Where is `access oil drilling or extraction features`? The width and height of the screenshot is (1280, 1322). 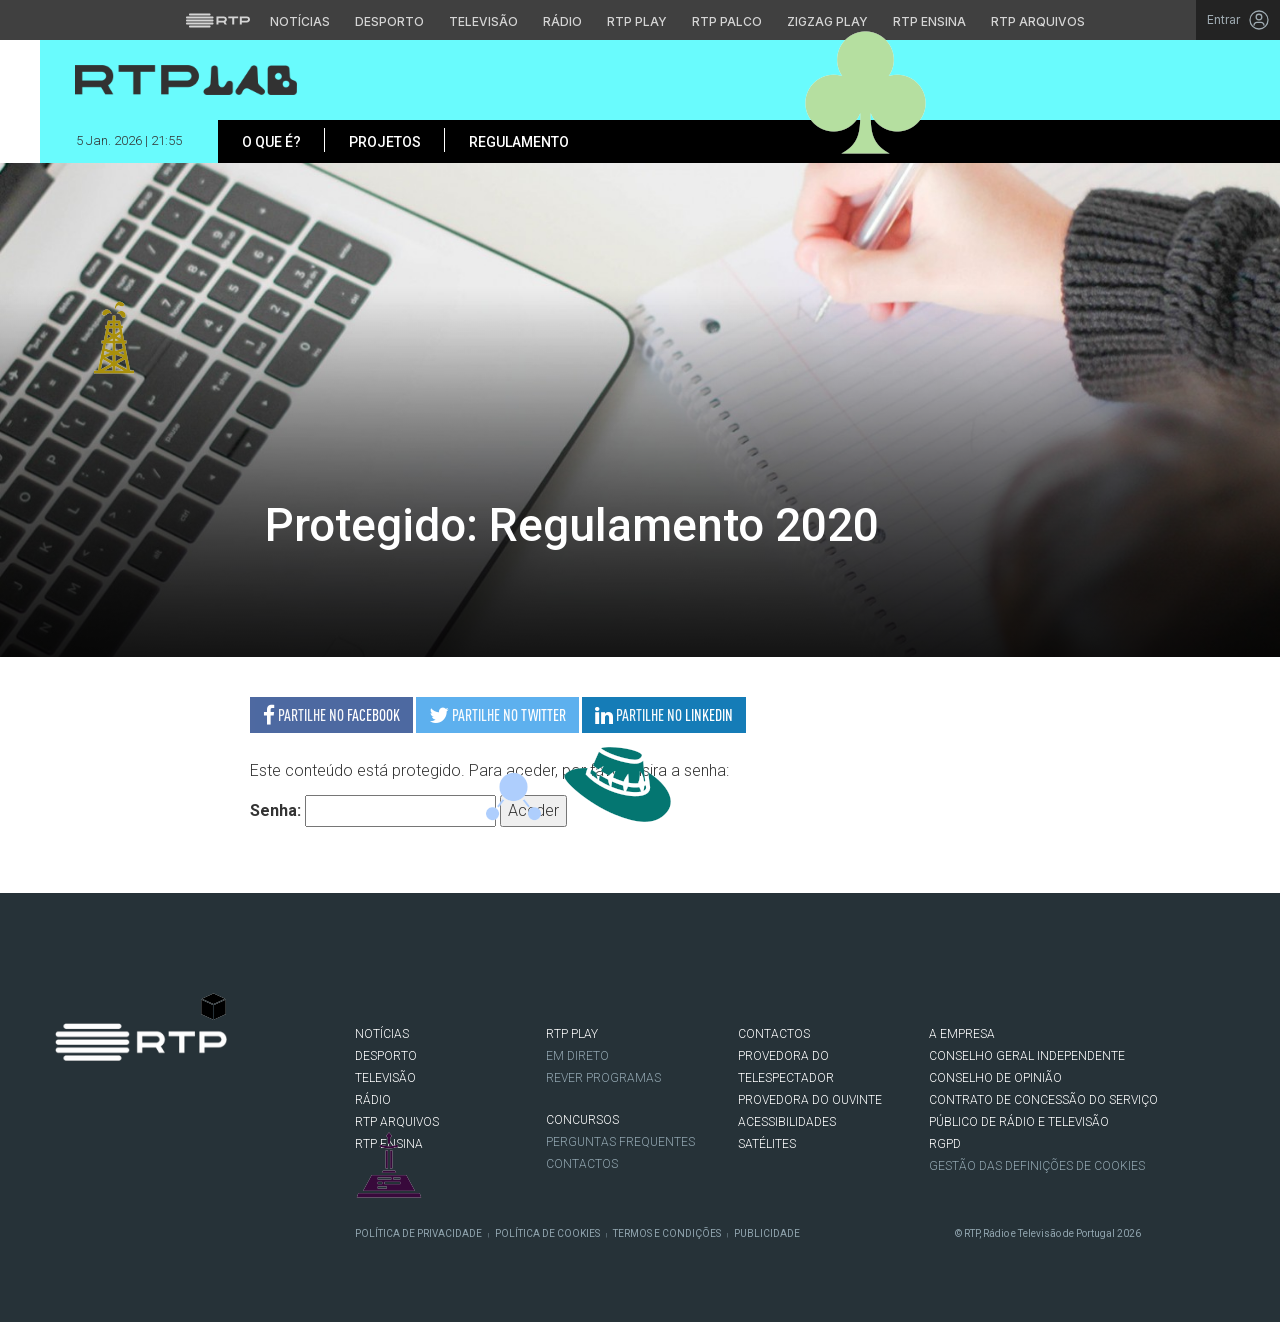 access oil drilling or extraction features is located at coordinates (114, 339).